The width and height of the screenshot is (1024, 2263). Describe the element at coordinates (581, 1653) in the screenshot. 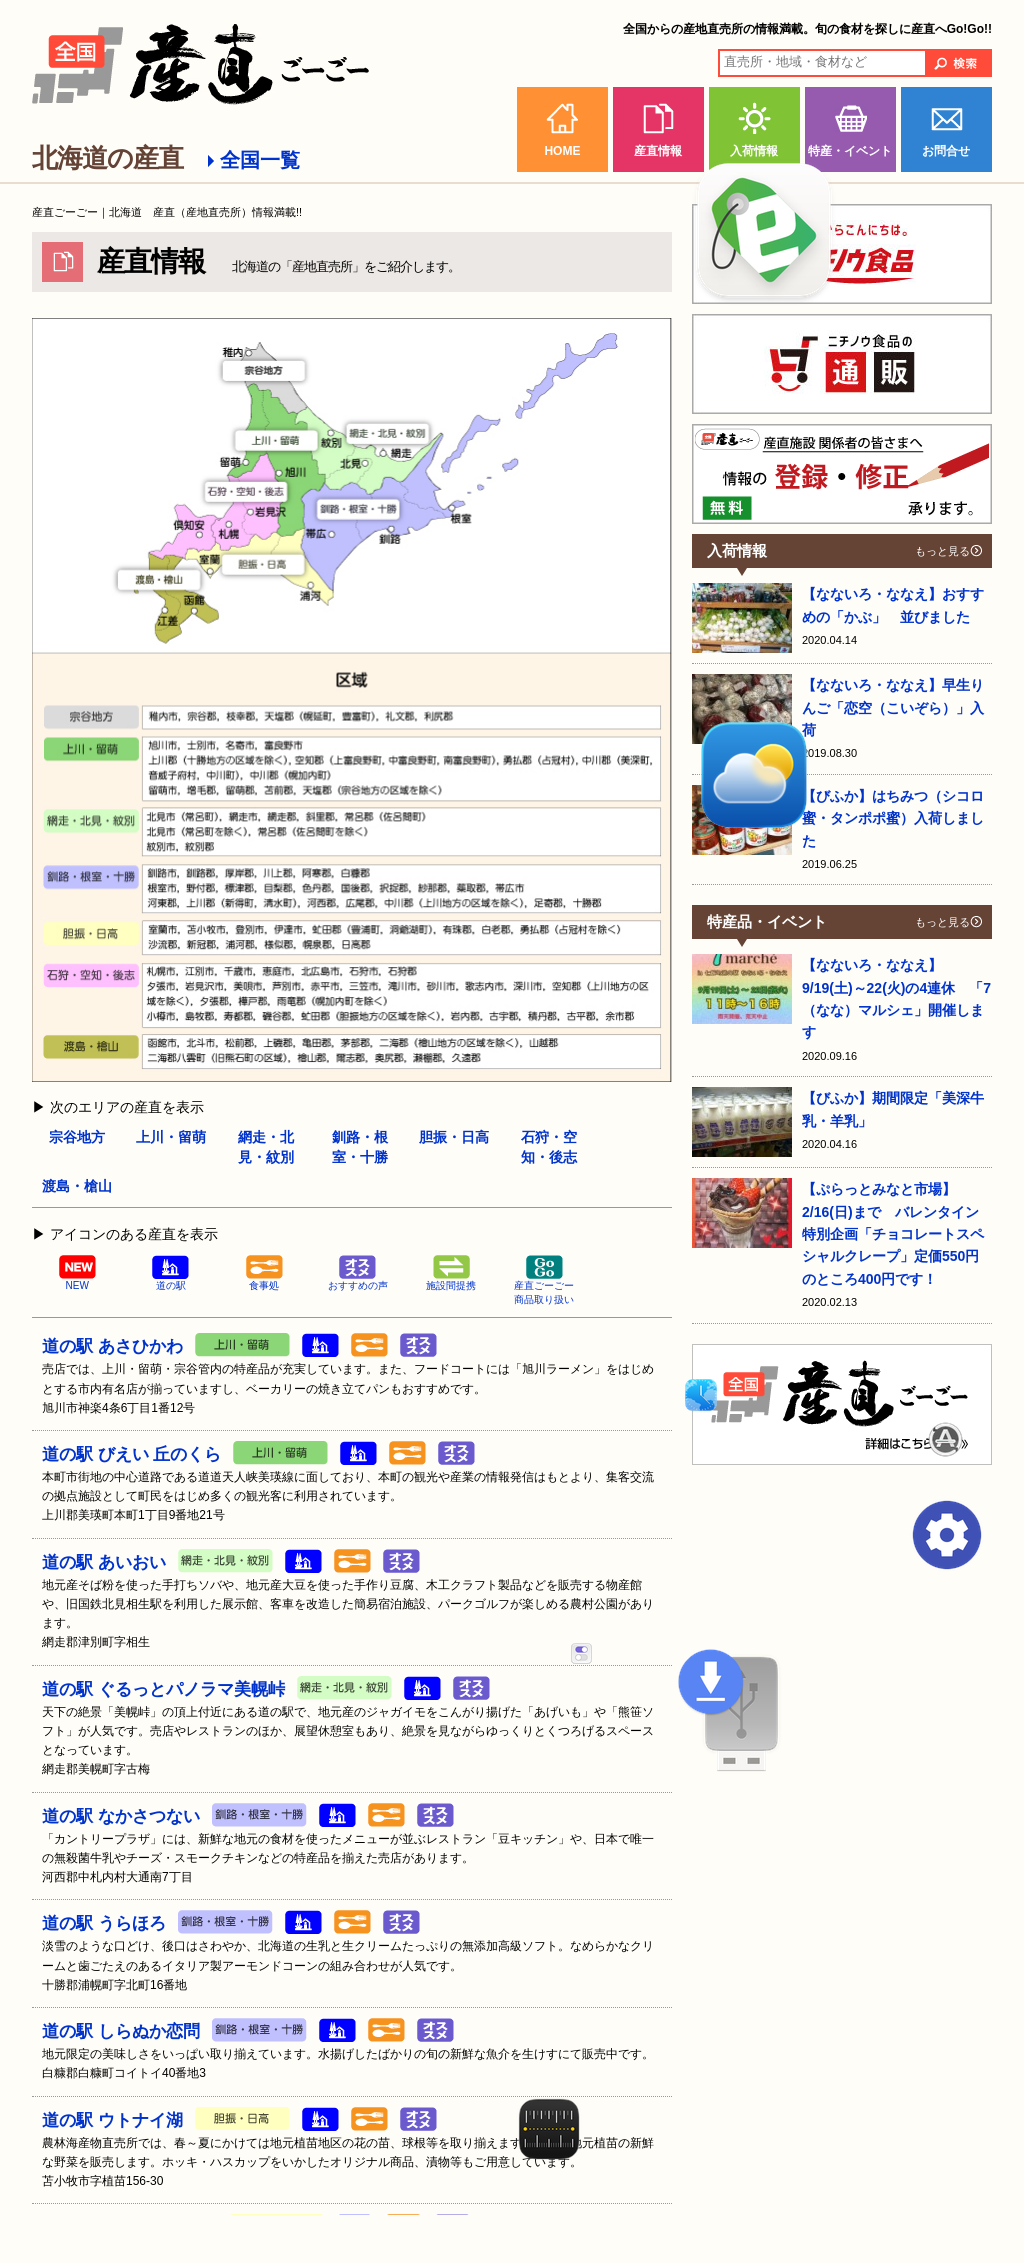

I see `open system tweaks or customization settings` at that location.